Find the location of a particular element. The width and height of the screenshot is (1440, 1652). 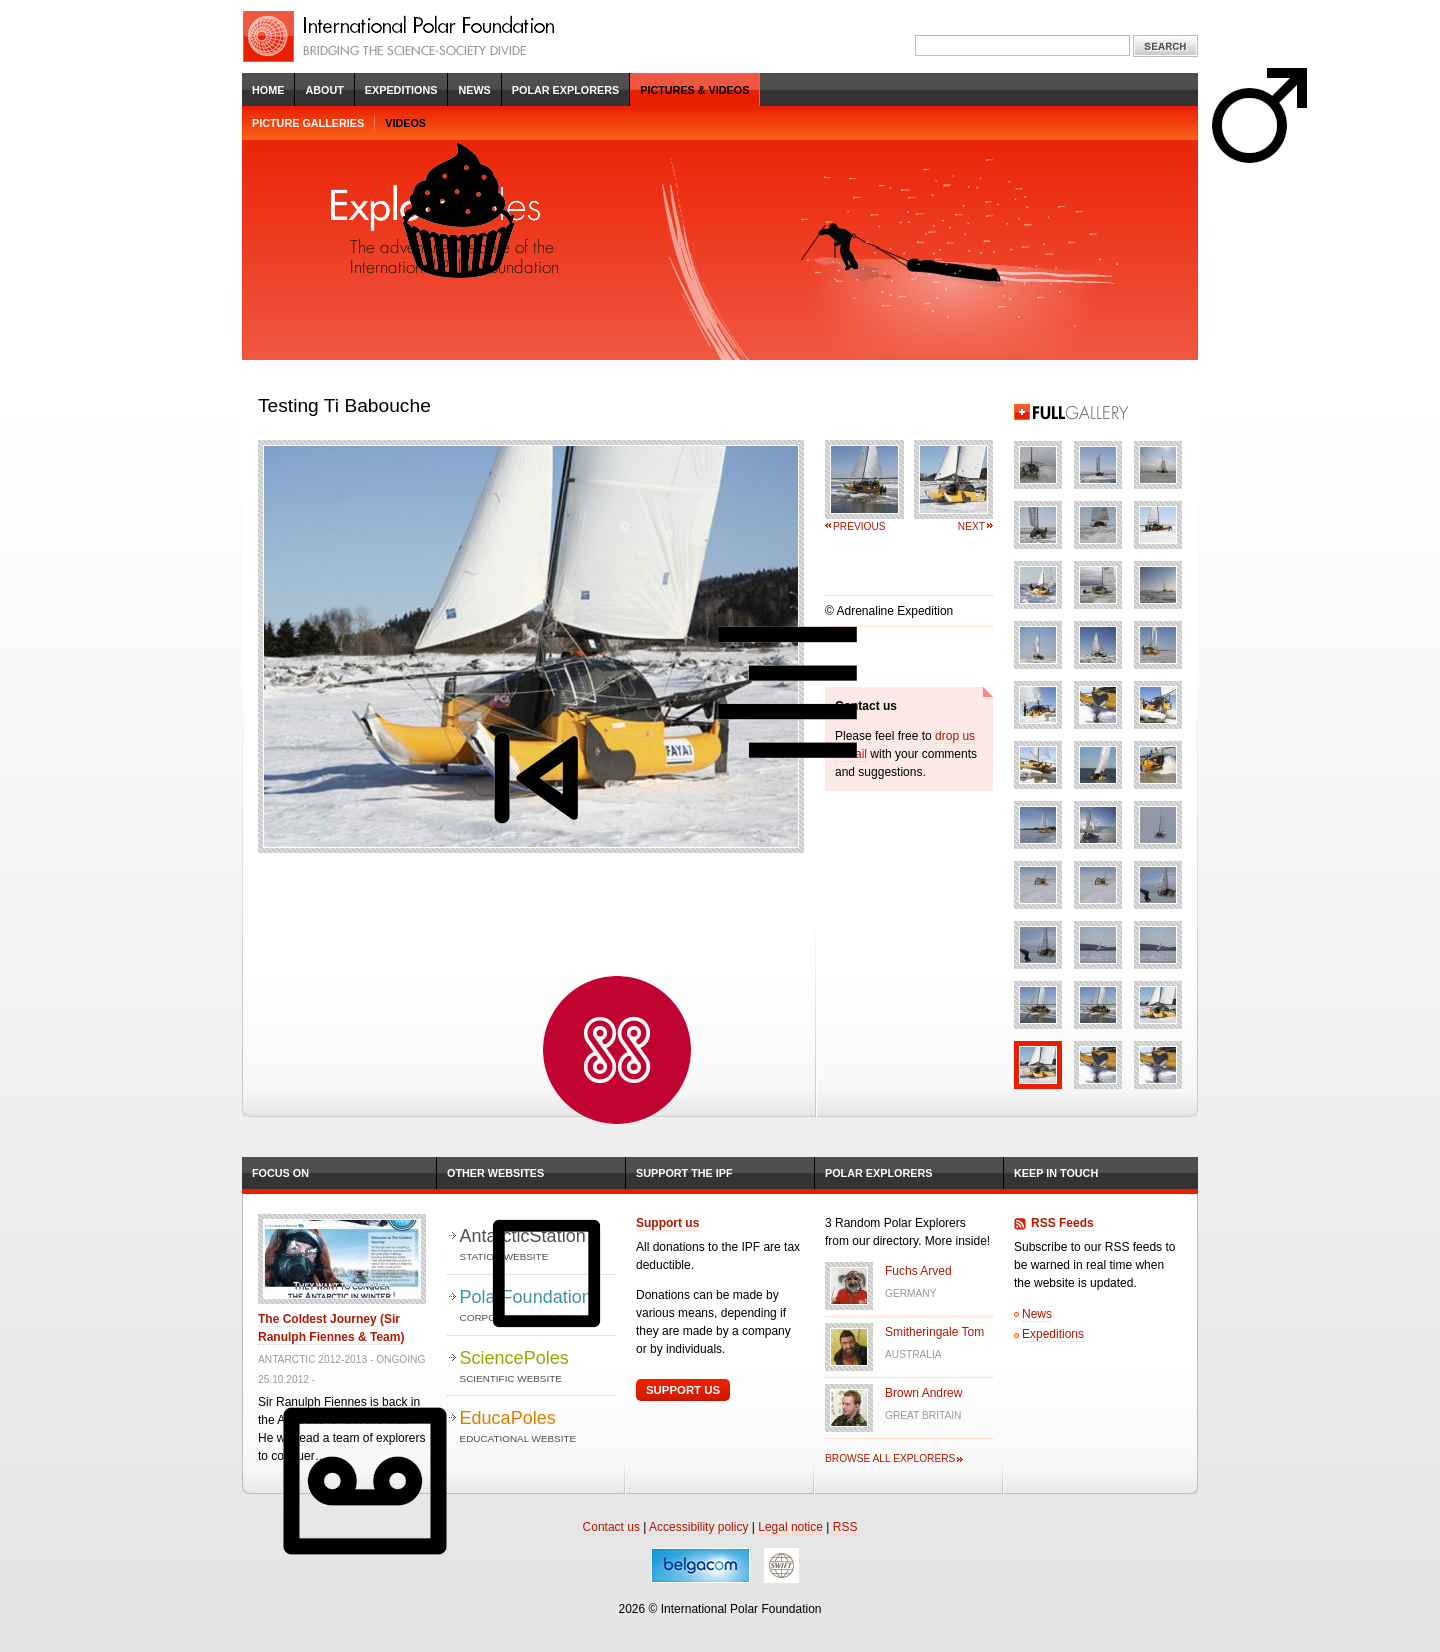

stop media playback is located at coordinates (546, 1273).